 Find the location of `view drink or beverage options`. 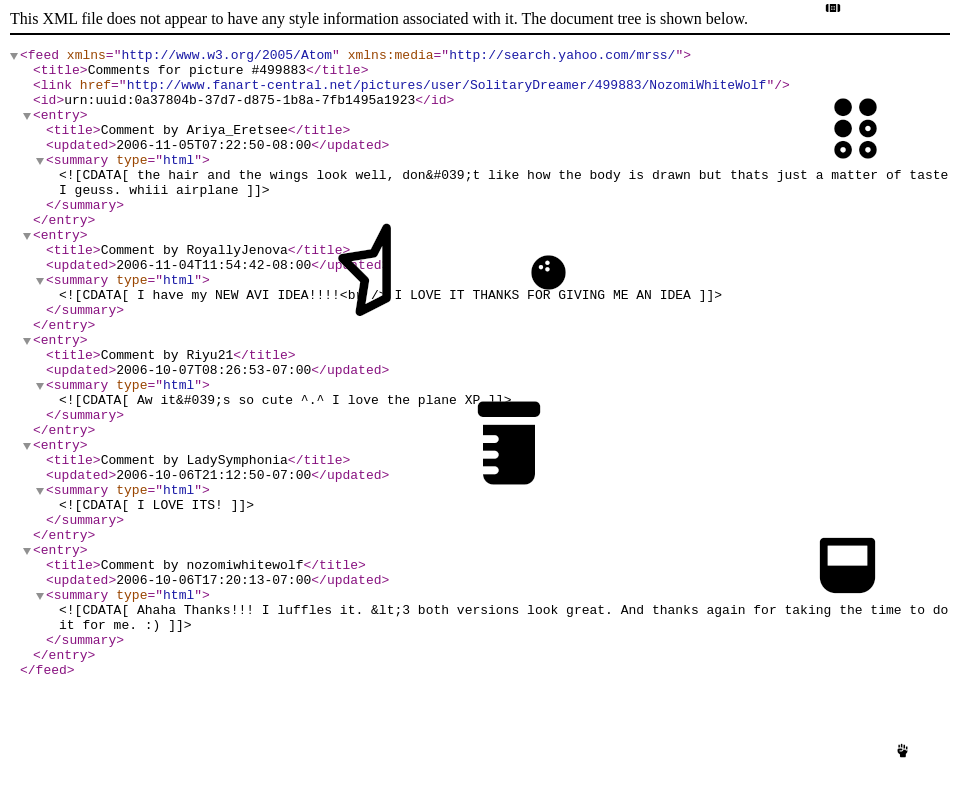

view drink or beverage options is located at coordinates (847, 565).